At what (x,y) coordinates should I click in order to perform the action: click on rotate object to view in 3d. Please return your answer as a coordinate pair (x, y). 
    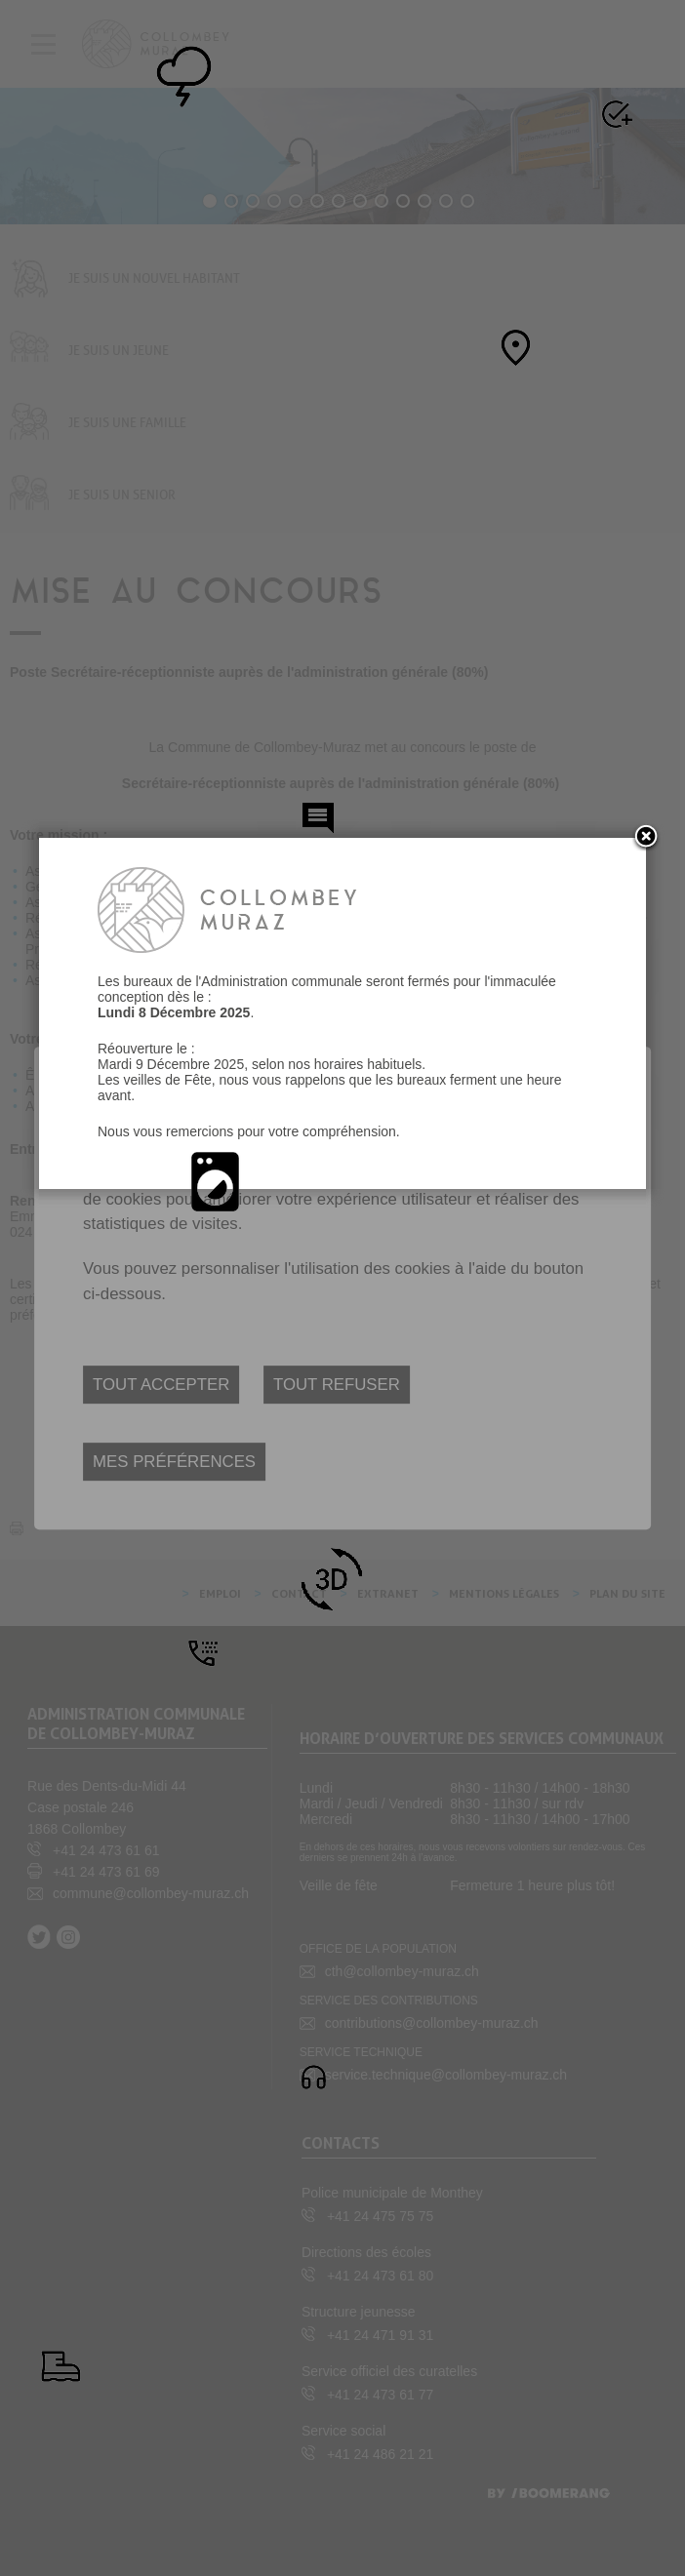
    Looking at the image, I should click on (332, 1579).